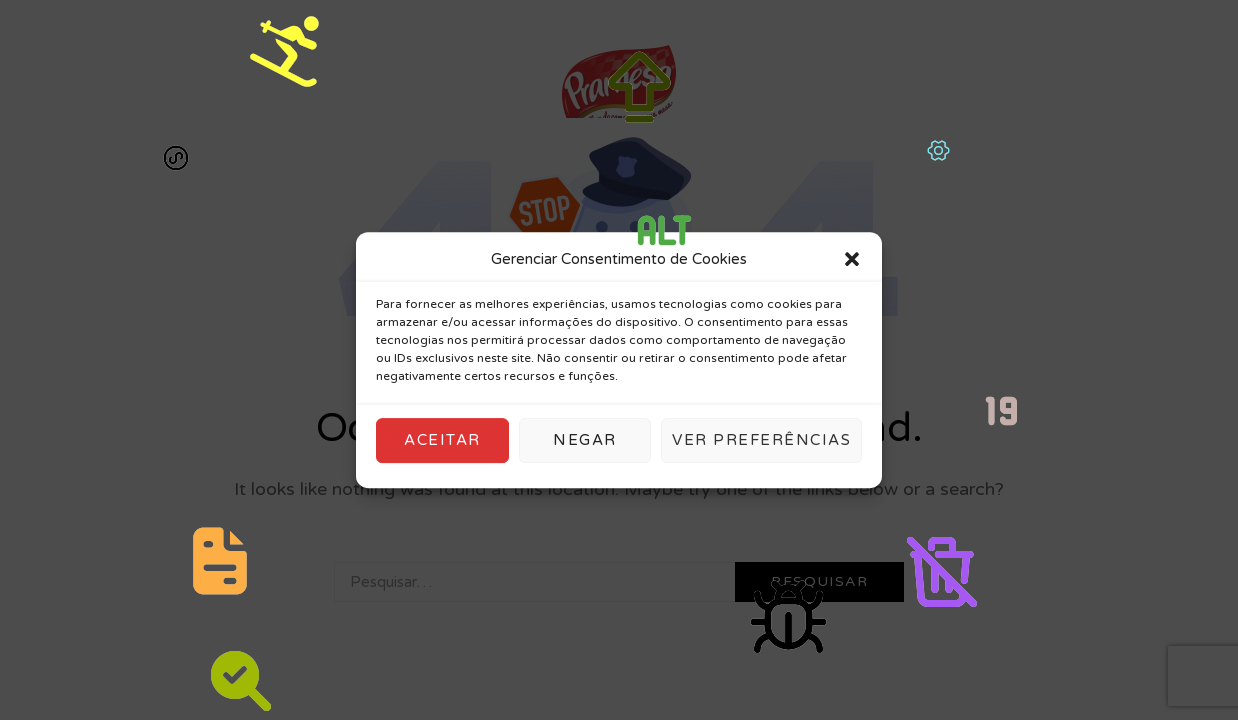 The width and height of the screenshot is (1238, 720). What do you see at coordinates (664, 230) in the screenshot?
I see `keyboard alt key indicator` at bounding box center [664, 230].